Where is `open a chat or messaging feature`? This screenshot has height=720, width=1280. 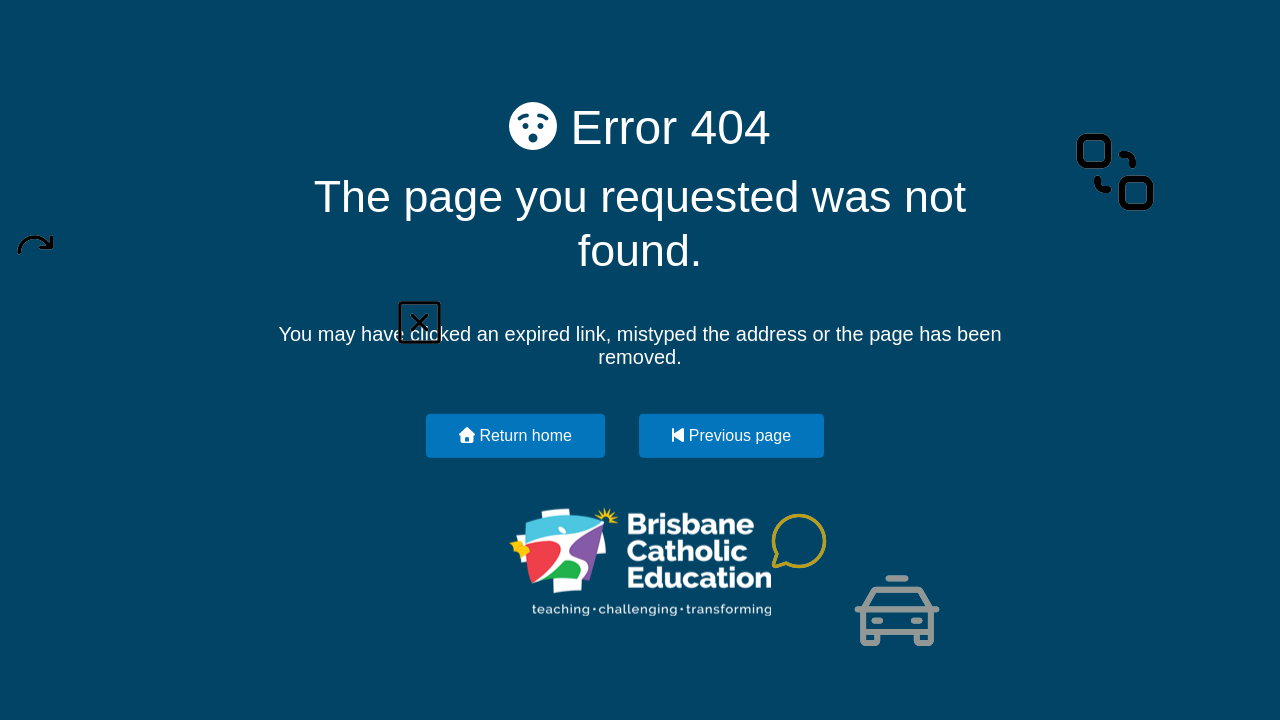 open a chat or messaging feature is located at coordinates (799, 541).